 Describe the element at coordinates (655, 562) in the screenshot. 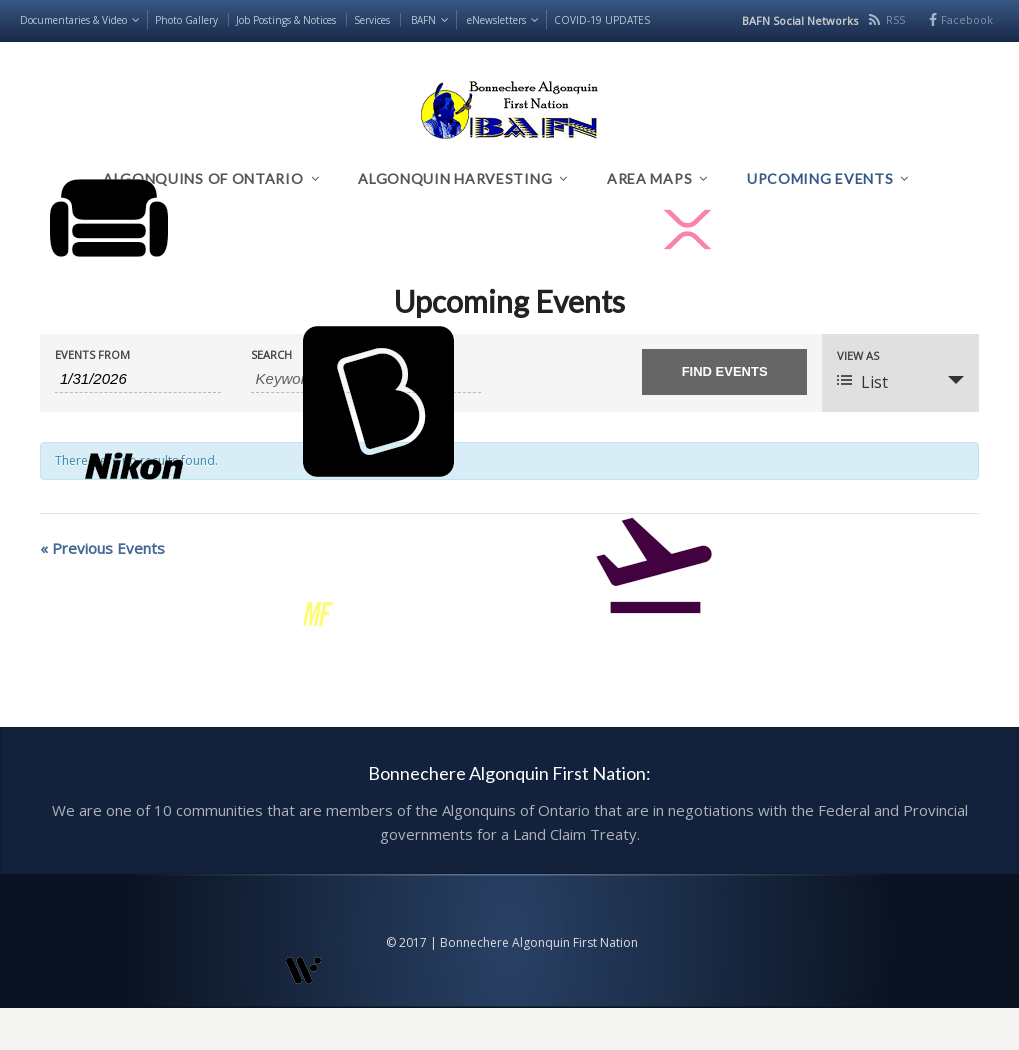

I see `view departure flights` at that location.